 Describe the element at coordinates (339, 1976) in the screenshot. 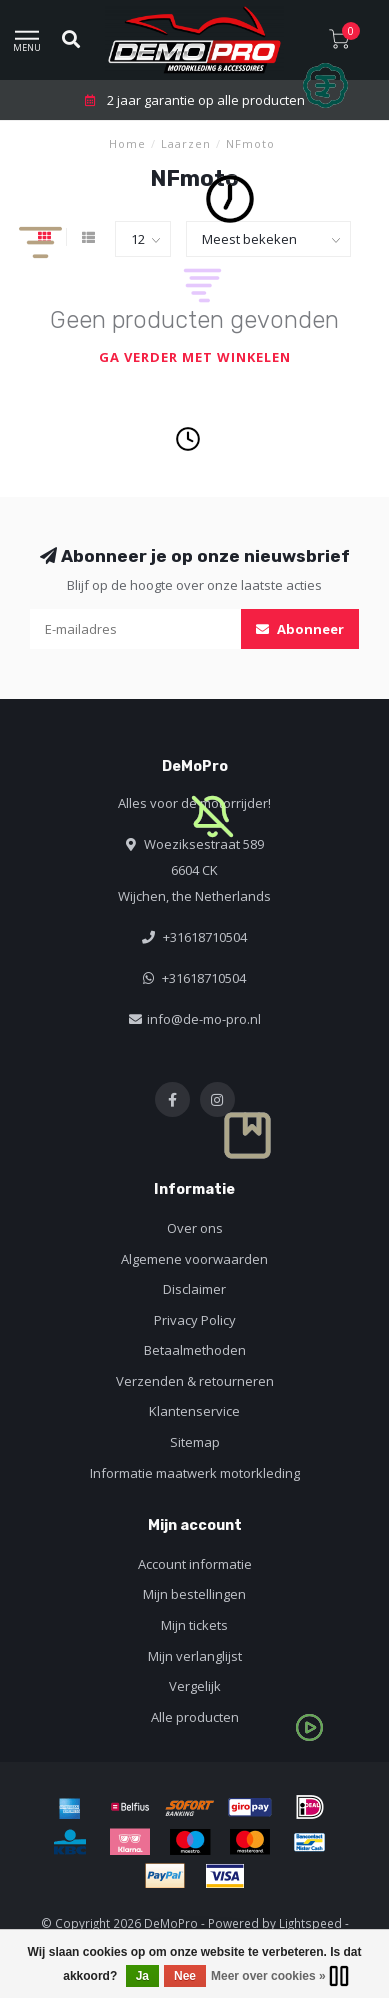

I see `pause media playback` at that location.